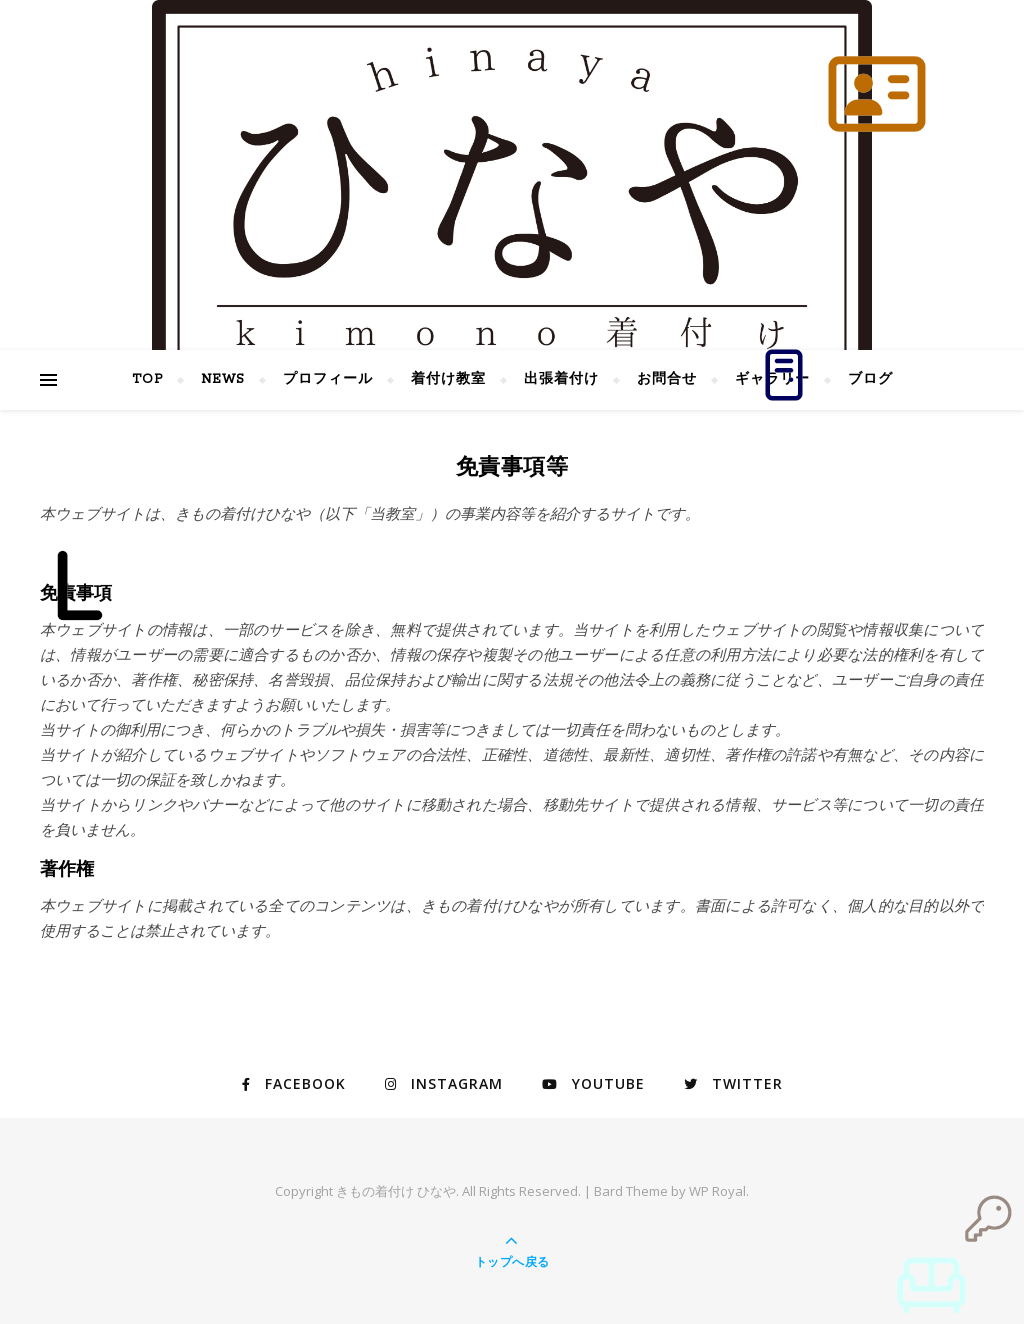 This screenshot has width=1024, height=1324. What do you see at coordinates (931, 1285) in the screenshot?
I see `browse furniture or home decor items` at bounding box center [931, 1285].